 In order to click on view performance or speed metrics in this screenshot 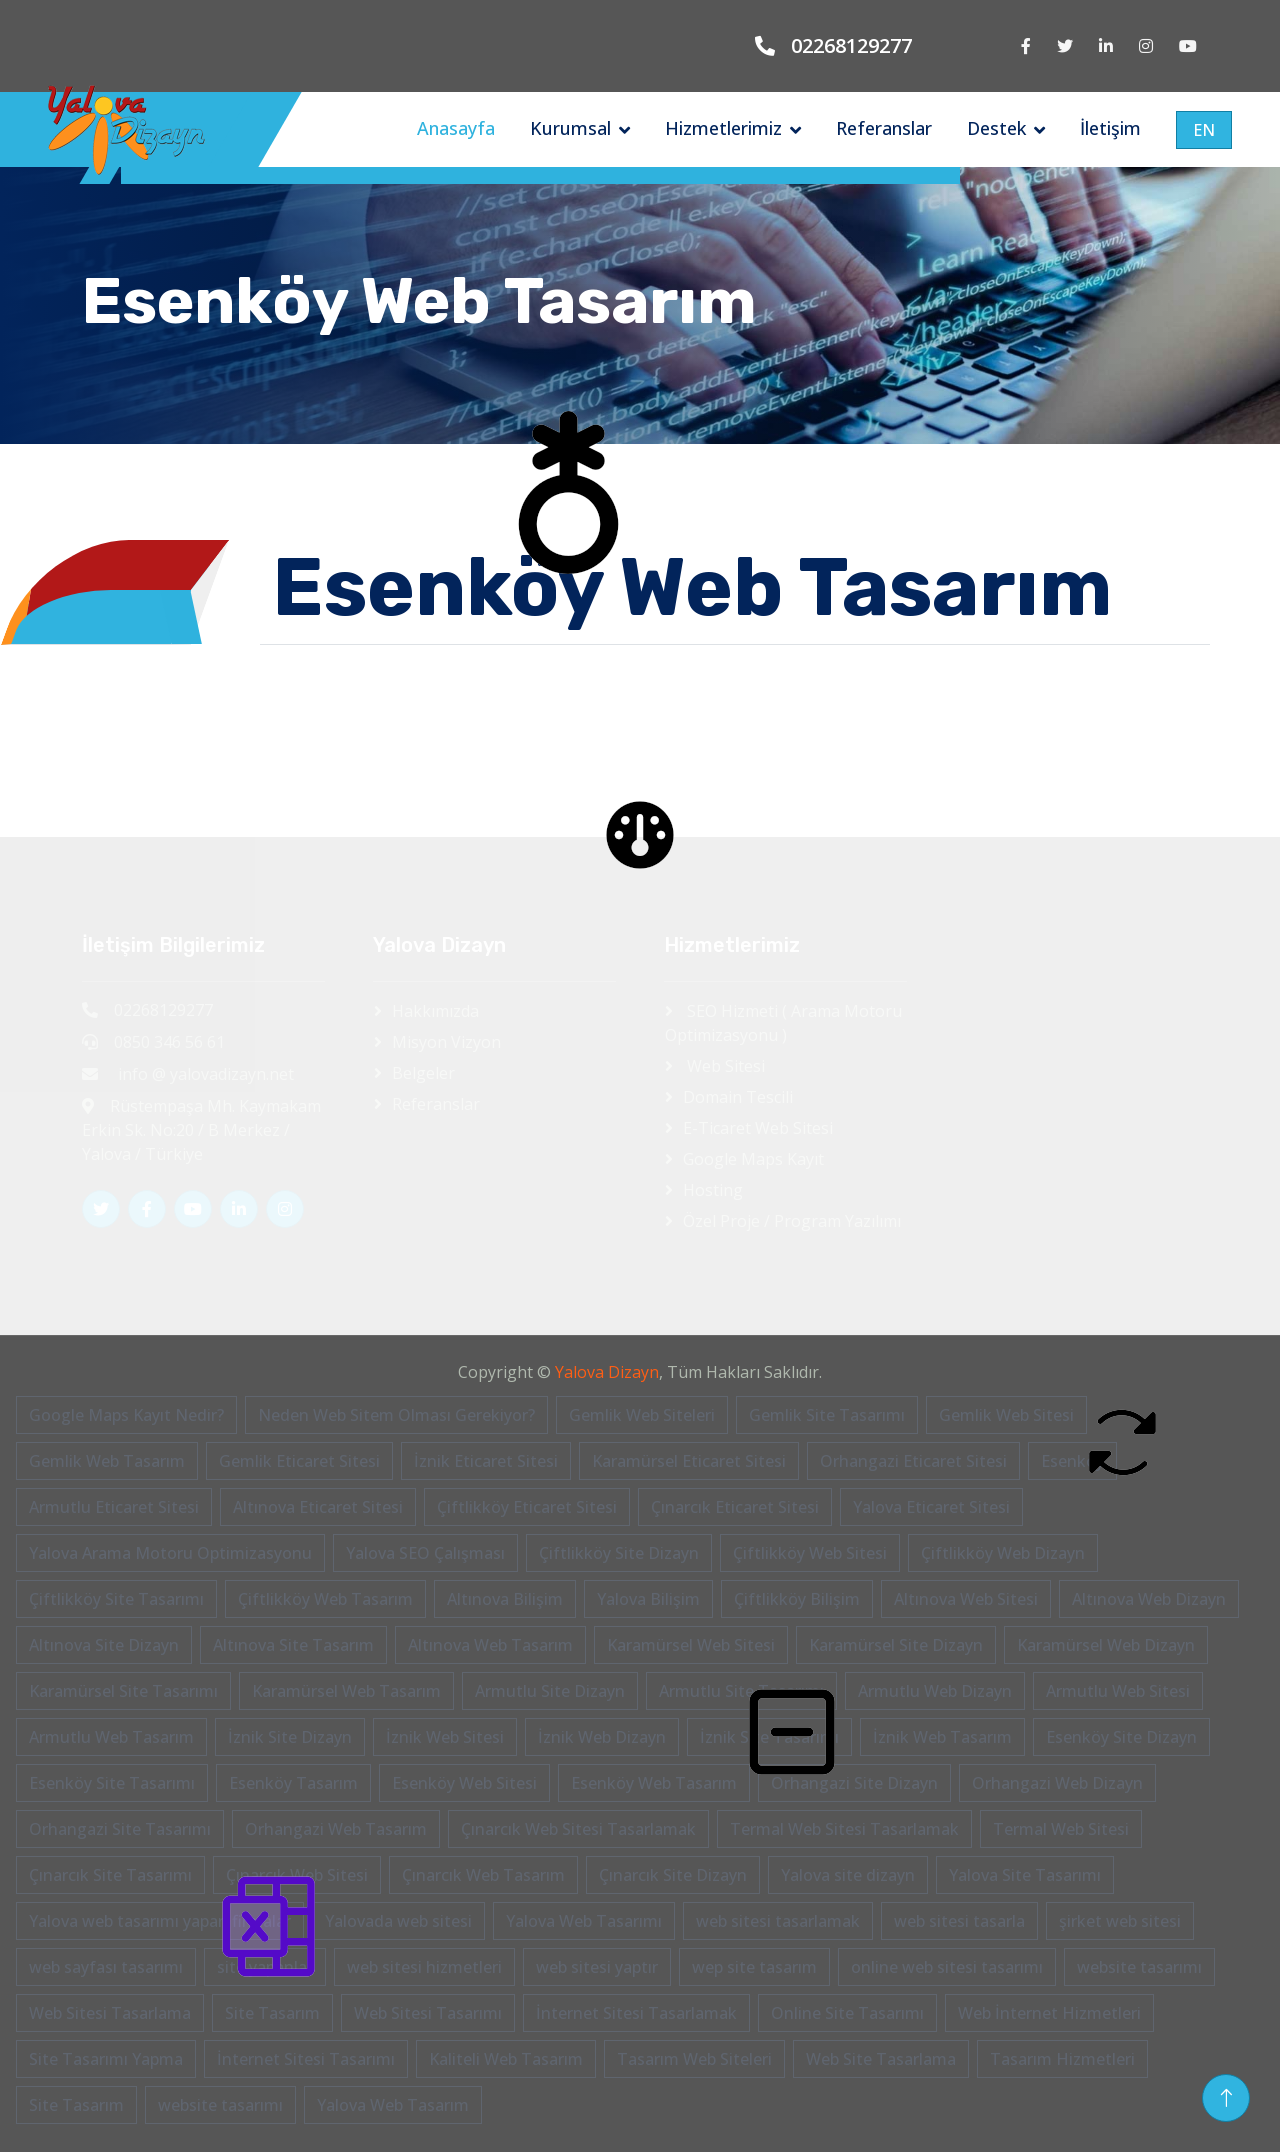, I will do `click(640, 835)`.